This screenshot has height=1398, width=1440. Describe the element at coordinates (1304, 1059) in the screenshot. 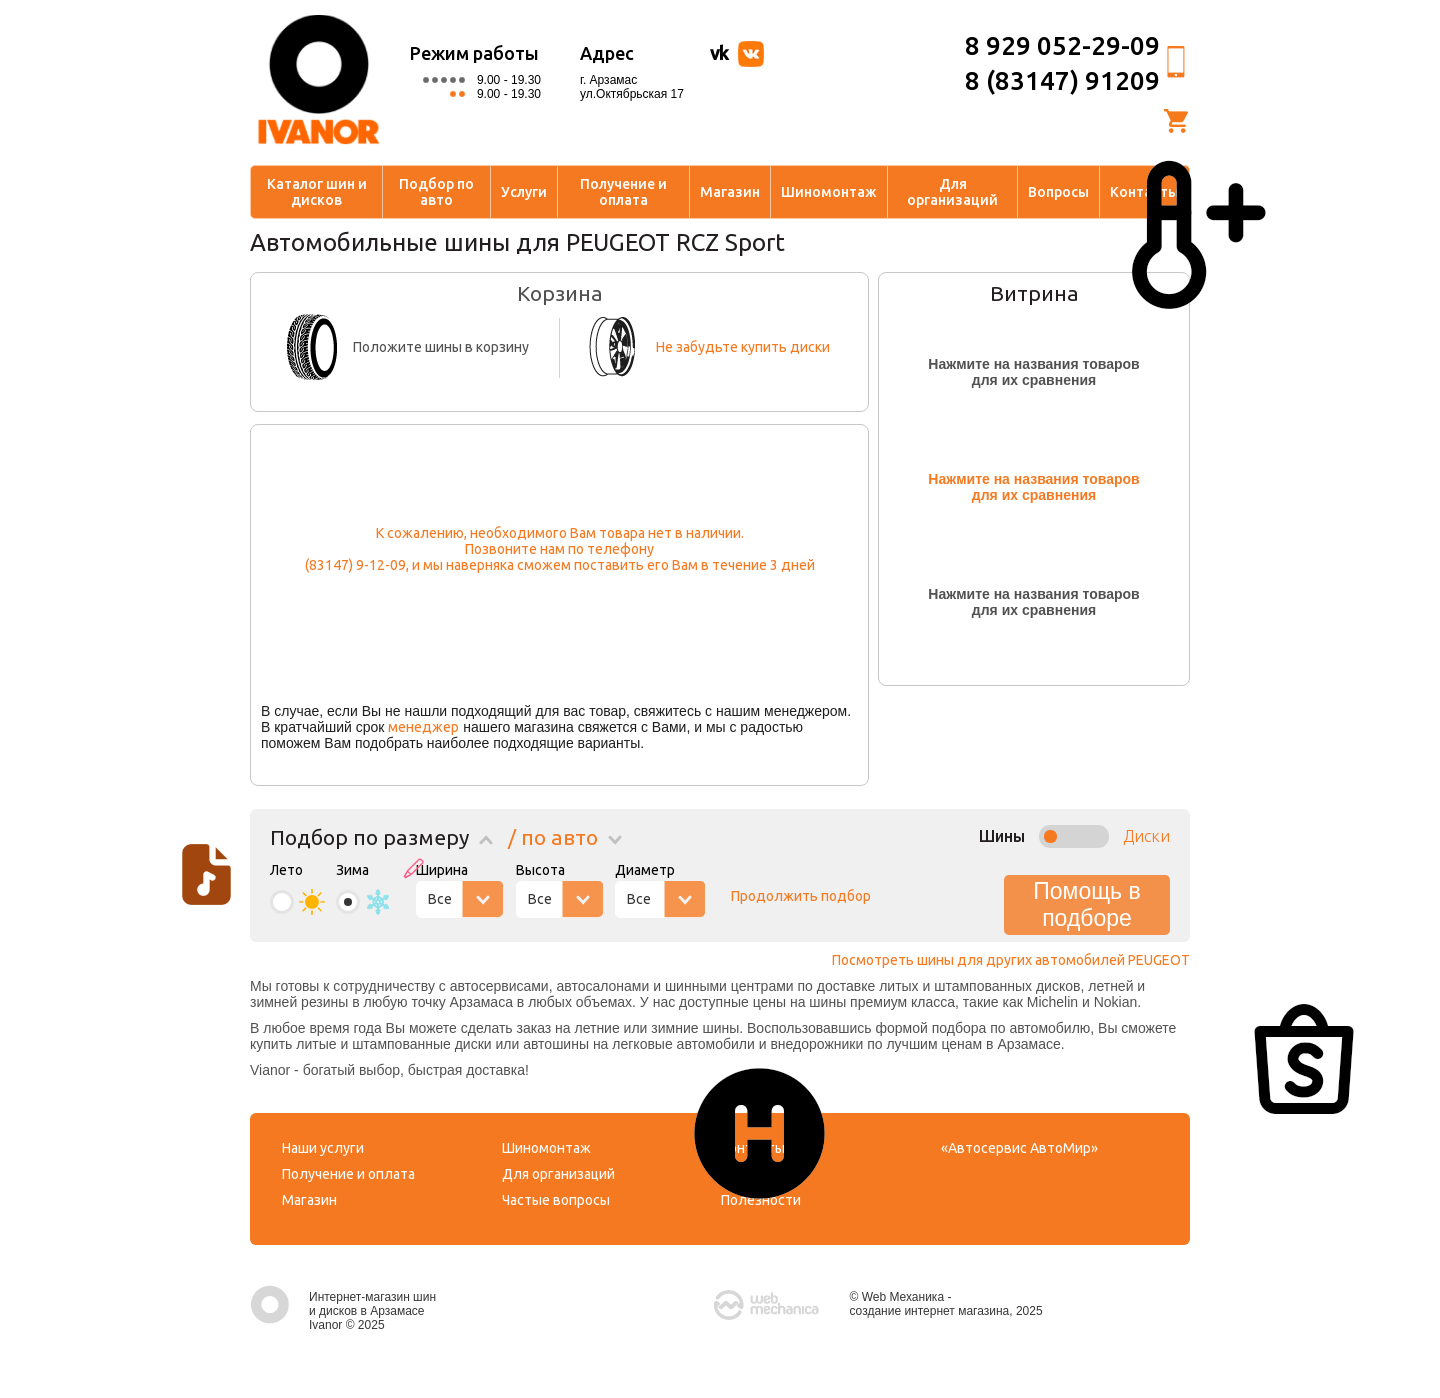

I see `open the Shopee shopping app` at that location.